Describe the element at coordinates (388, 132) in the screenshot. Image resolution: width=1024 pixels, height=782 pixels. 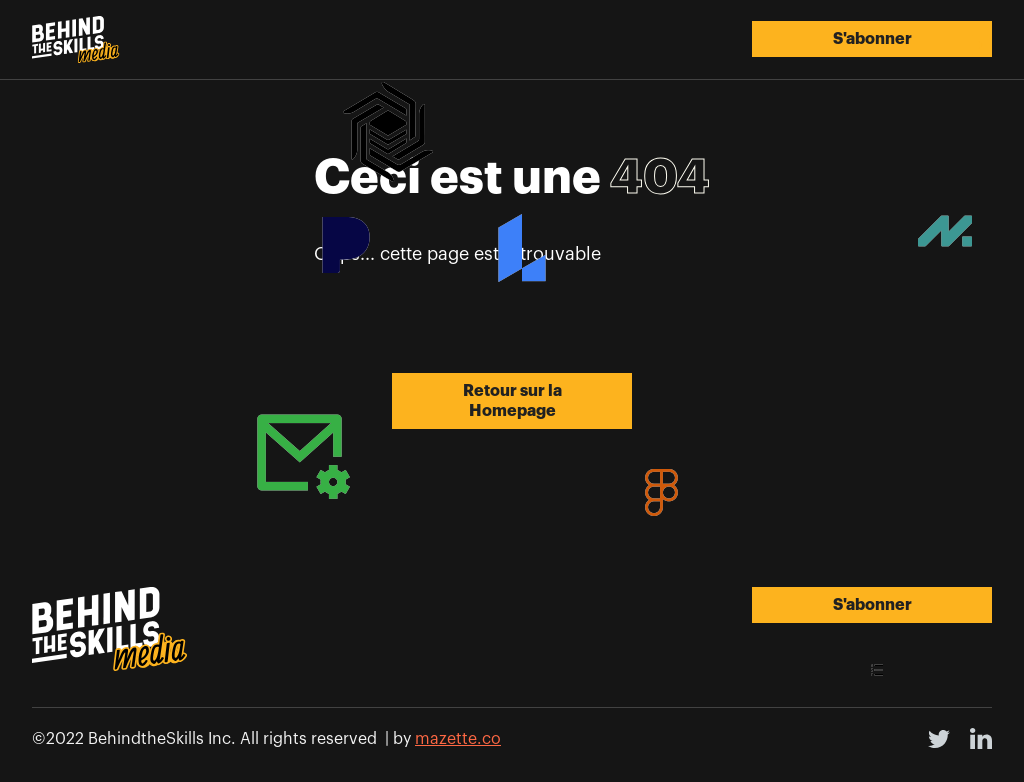
I see `google bigtable service logo` at that location.